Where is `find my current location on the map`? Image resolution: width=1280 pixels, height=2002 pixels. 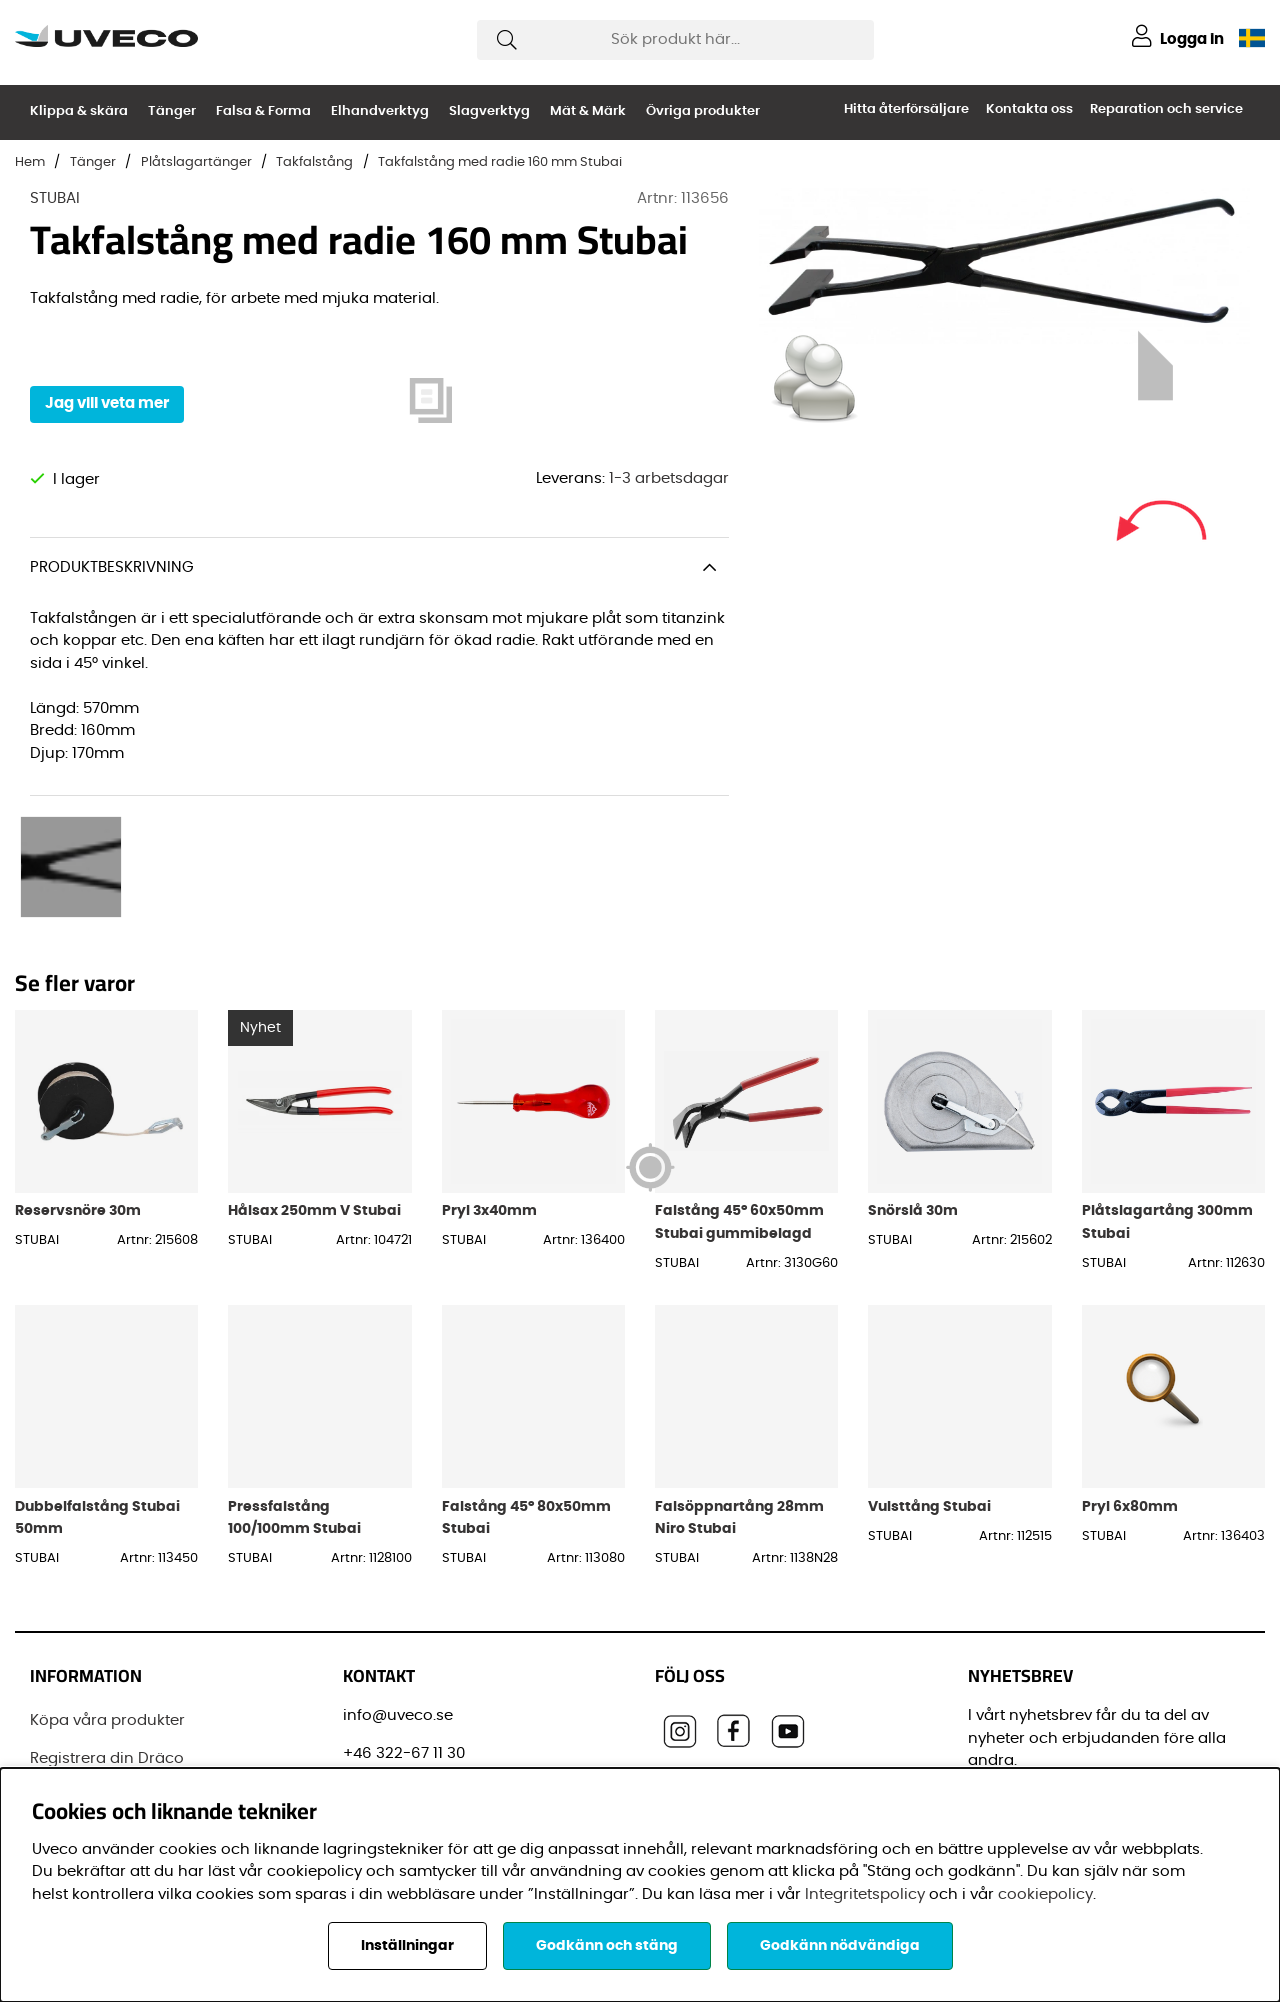 find my current location on the map is located at coordinates (652, 1169).